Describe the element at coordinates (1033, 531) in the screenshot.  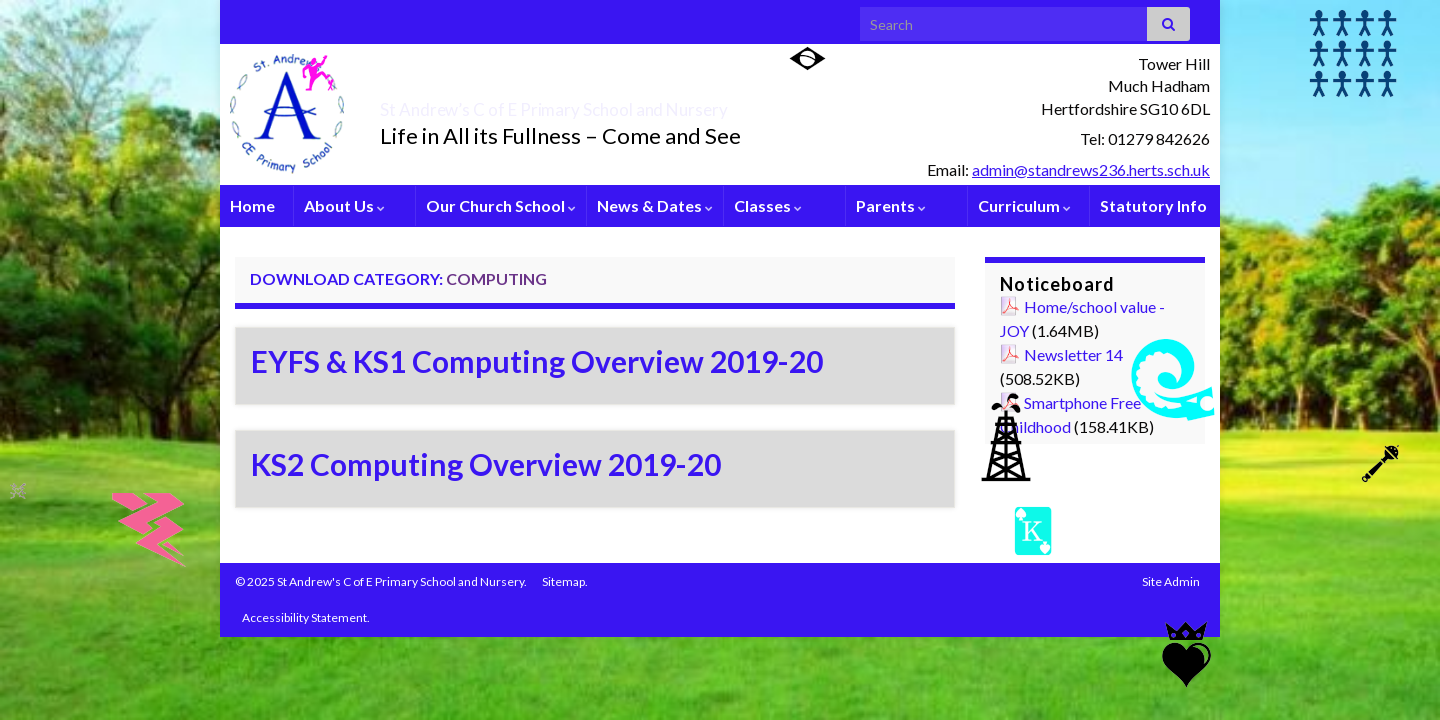
I see `king of spades playing card` at that location.